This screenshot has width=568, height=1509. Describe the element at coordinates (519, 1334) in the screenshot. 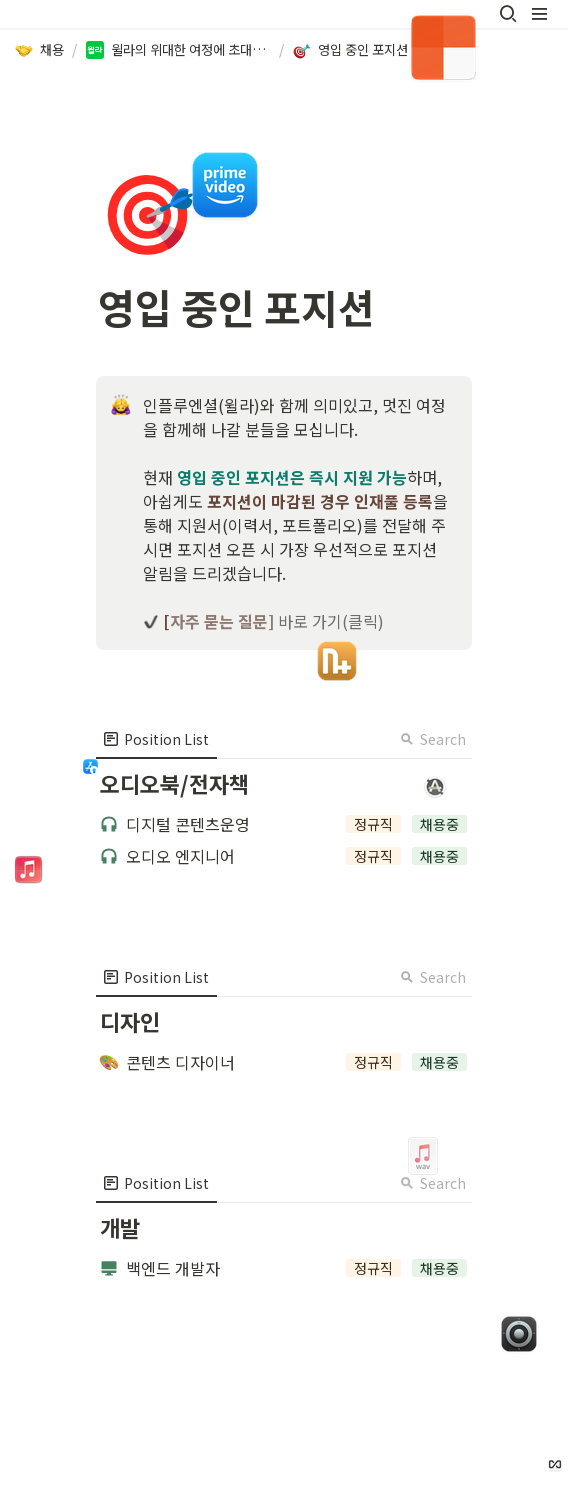

I see `open security and privacy settings` at that location.